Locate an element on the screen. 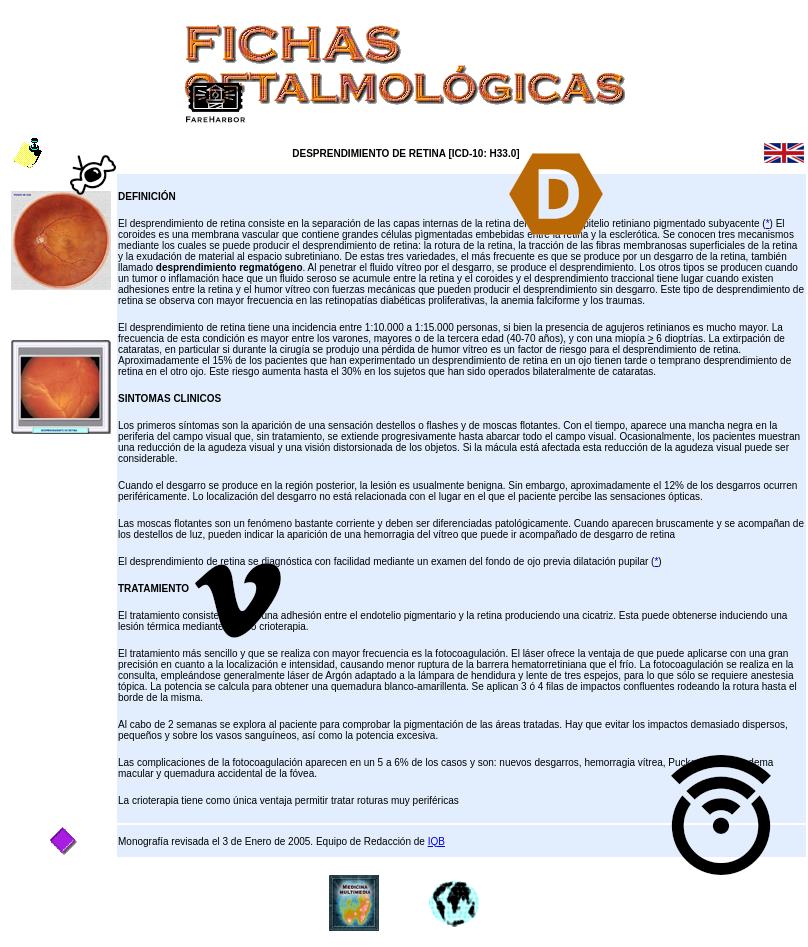 This screenshot has height=947, width=808. open the Vimeo app is located at coordinates (240, 600).